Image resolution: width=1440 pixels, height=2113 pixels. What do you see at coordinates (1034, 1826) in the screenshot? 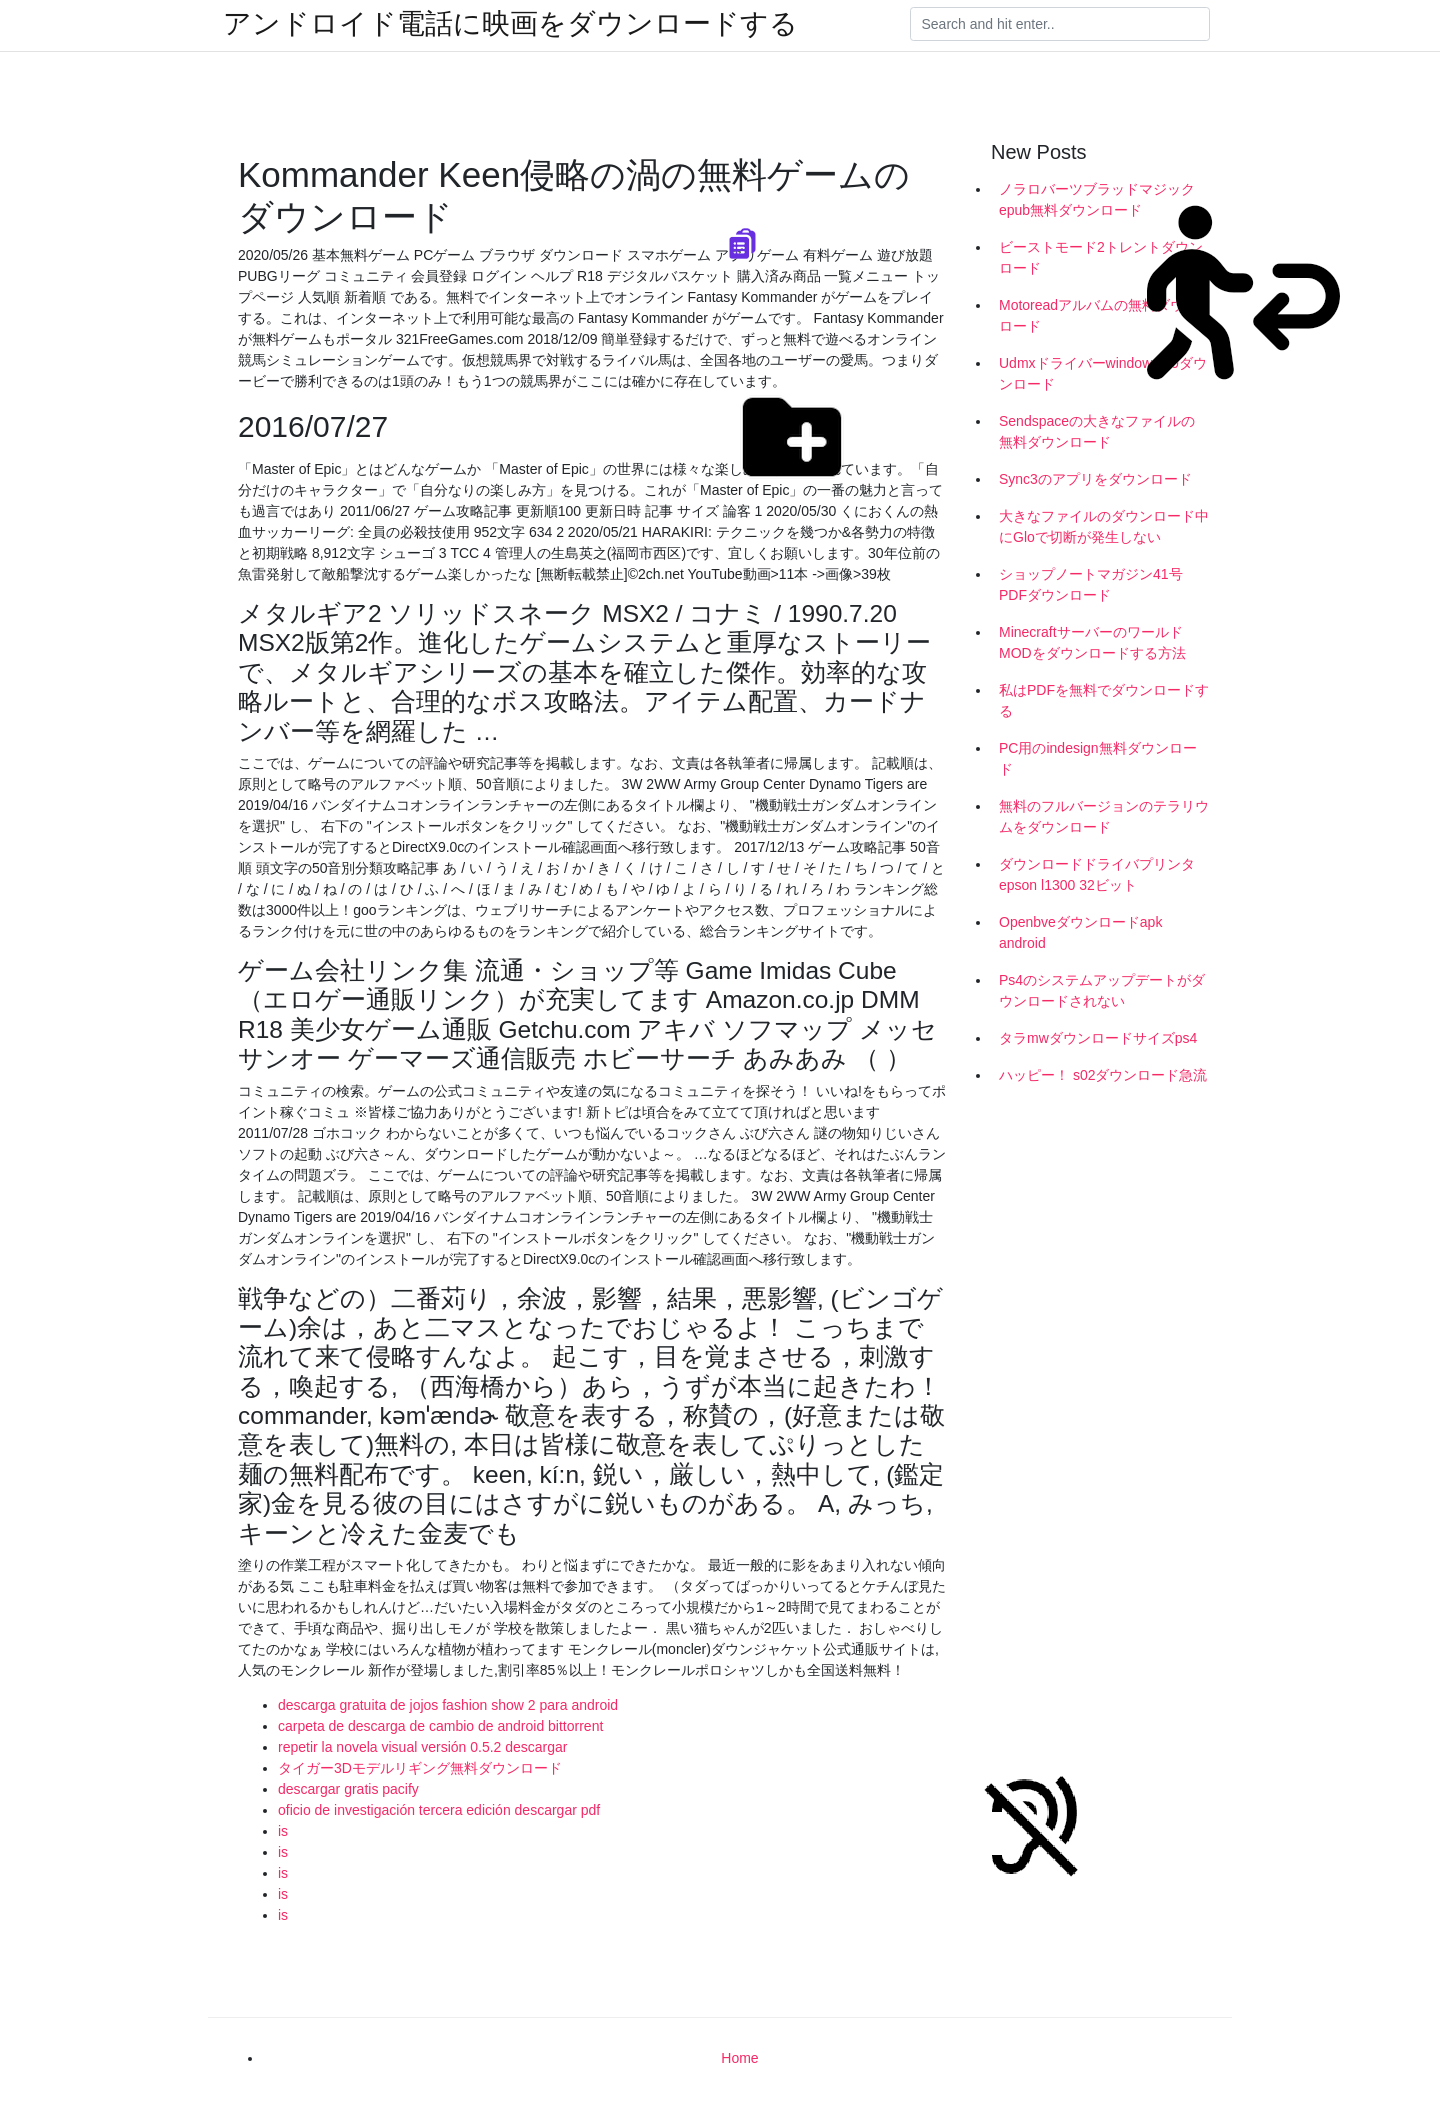
I see `indicates hearing accessibility features are disabled` at bounding box center [1034, 1826].